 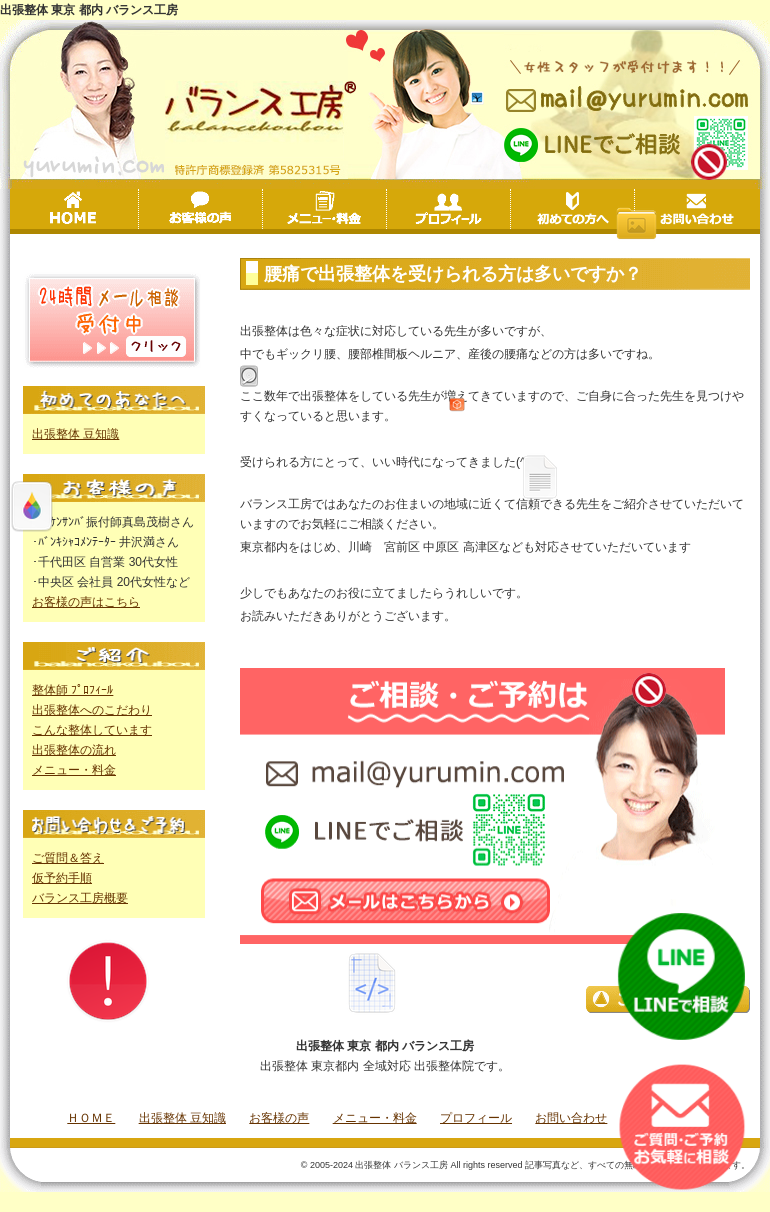 What do you see at coordinates (709, 162) in the screenshot?
I see `delete or remove selected item` at bounding box center [709, 162].